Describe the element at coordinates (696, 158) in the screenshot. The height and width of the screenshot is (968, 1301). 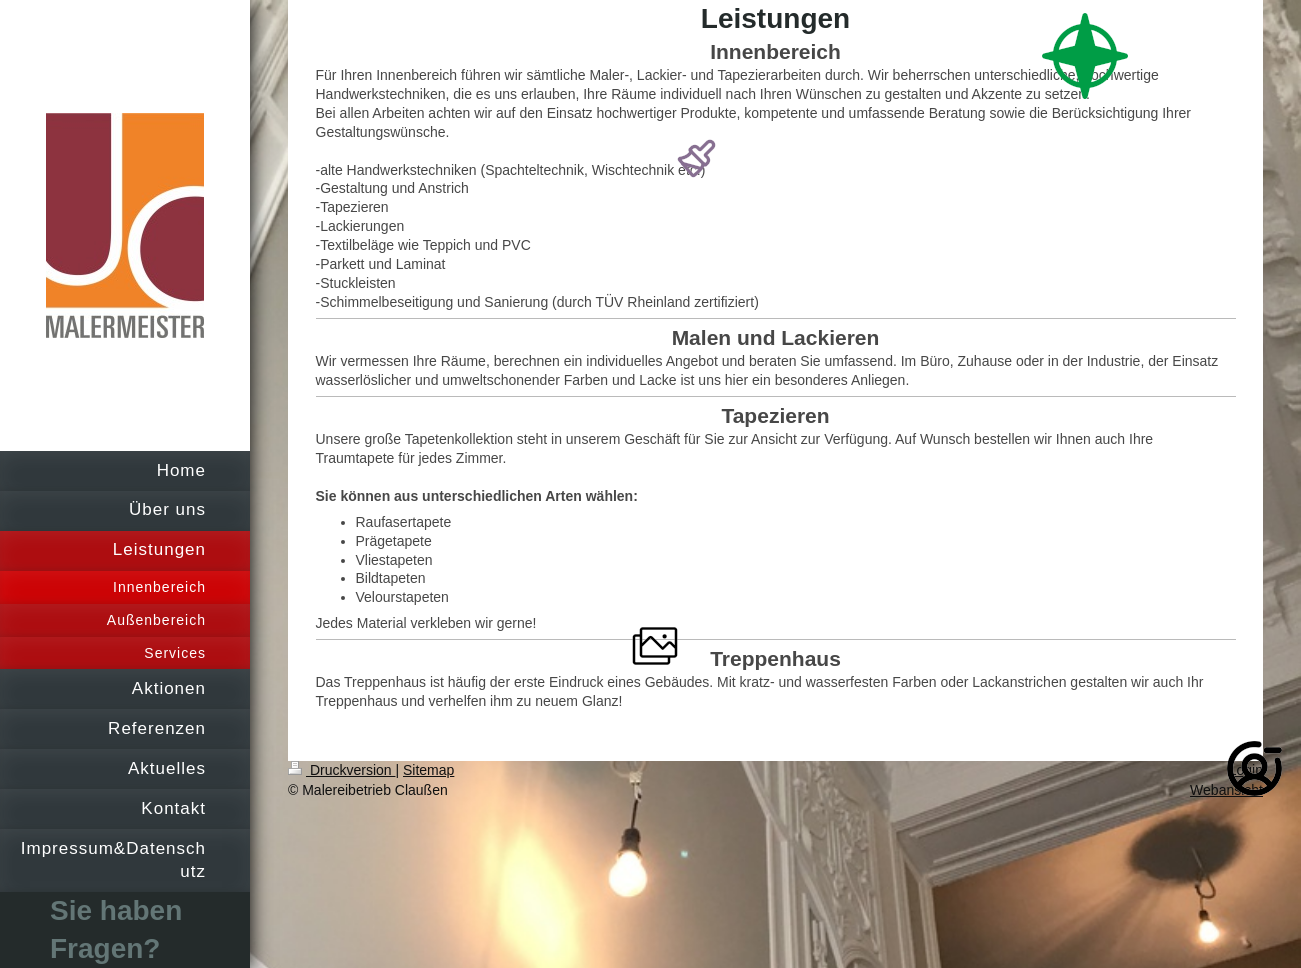
I see `customize appearance or theme settings` at that location.